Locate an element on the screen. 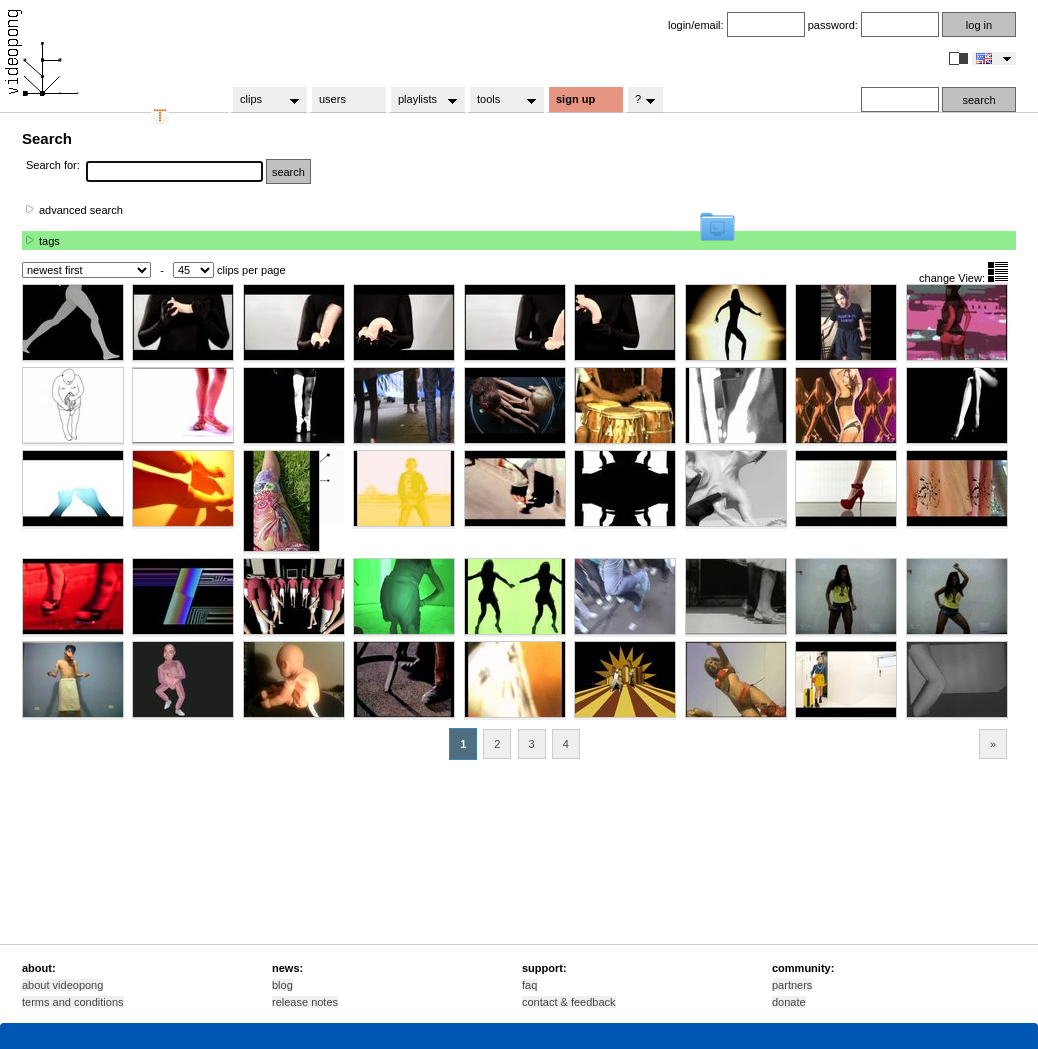 This screenshot has height=1049, width=1038. open tipp10 typing tutor application is located at coordinates (160, 115).